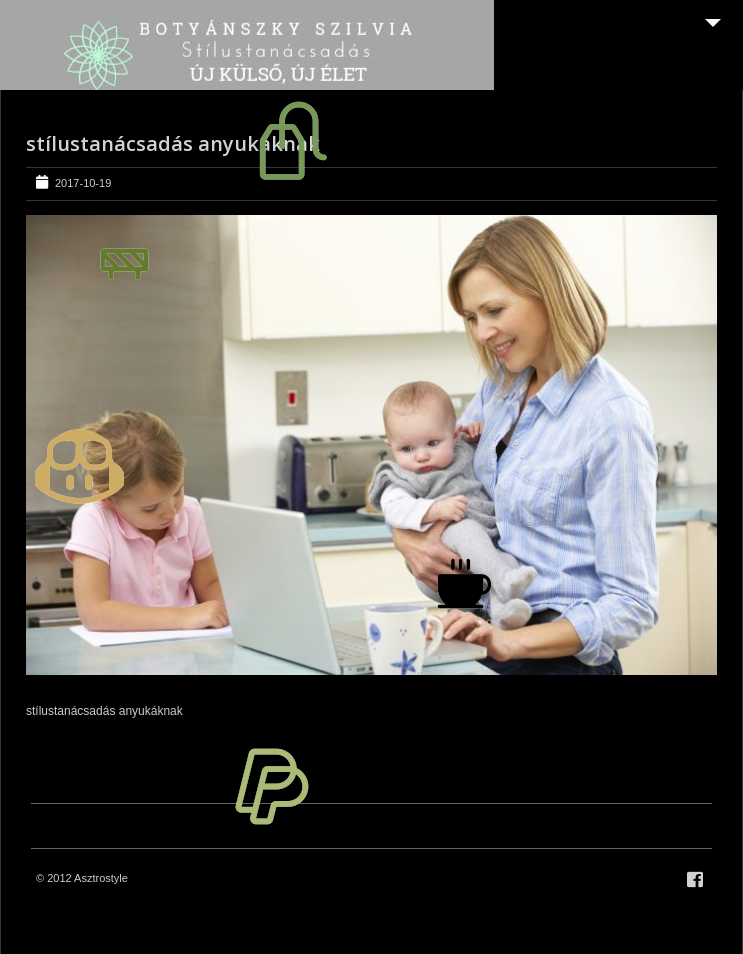 The image size is (743, 954). What do you see at coordinates (79, 466) in the screenshot?
I see `access GitHub Copilot AI assistant` at bounding box center [79, 466].